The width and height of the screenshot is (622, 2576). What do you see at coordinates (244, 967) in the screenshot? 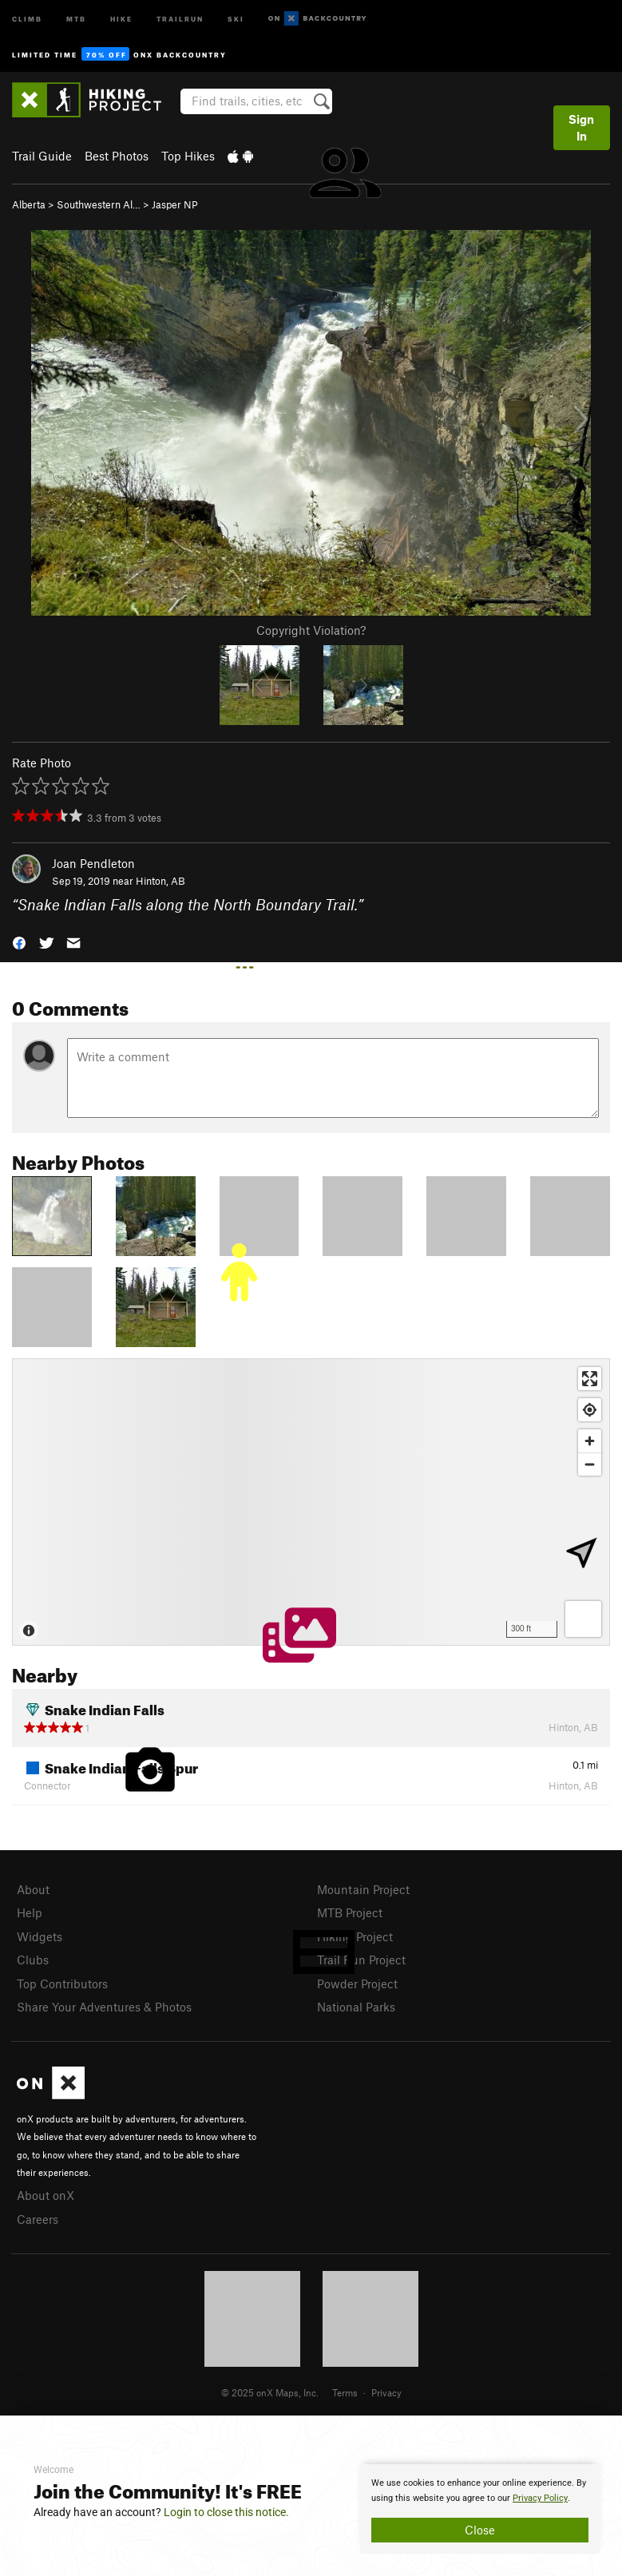
I see `indicates a dashed line or border style option` at bounding box center [244, 967].